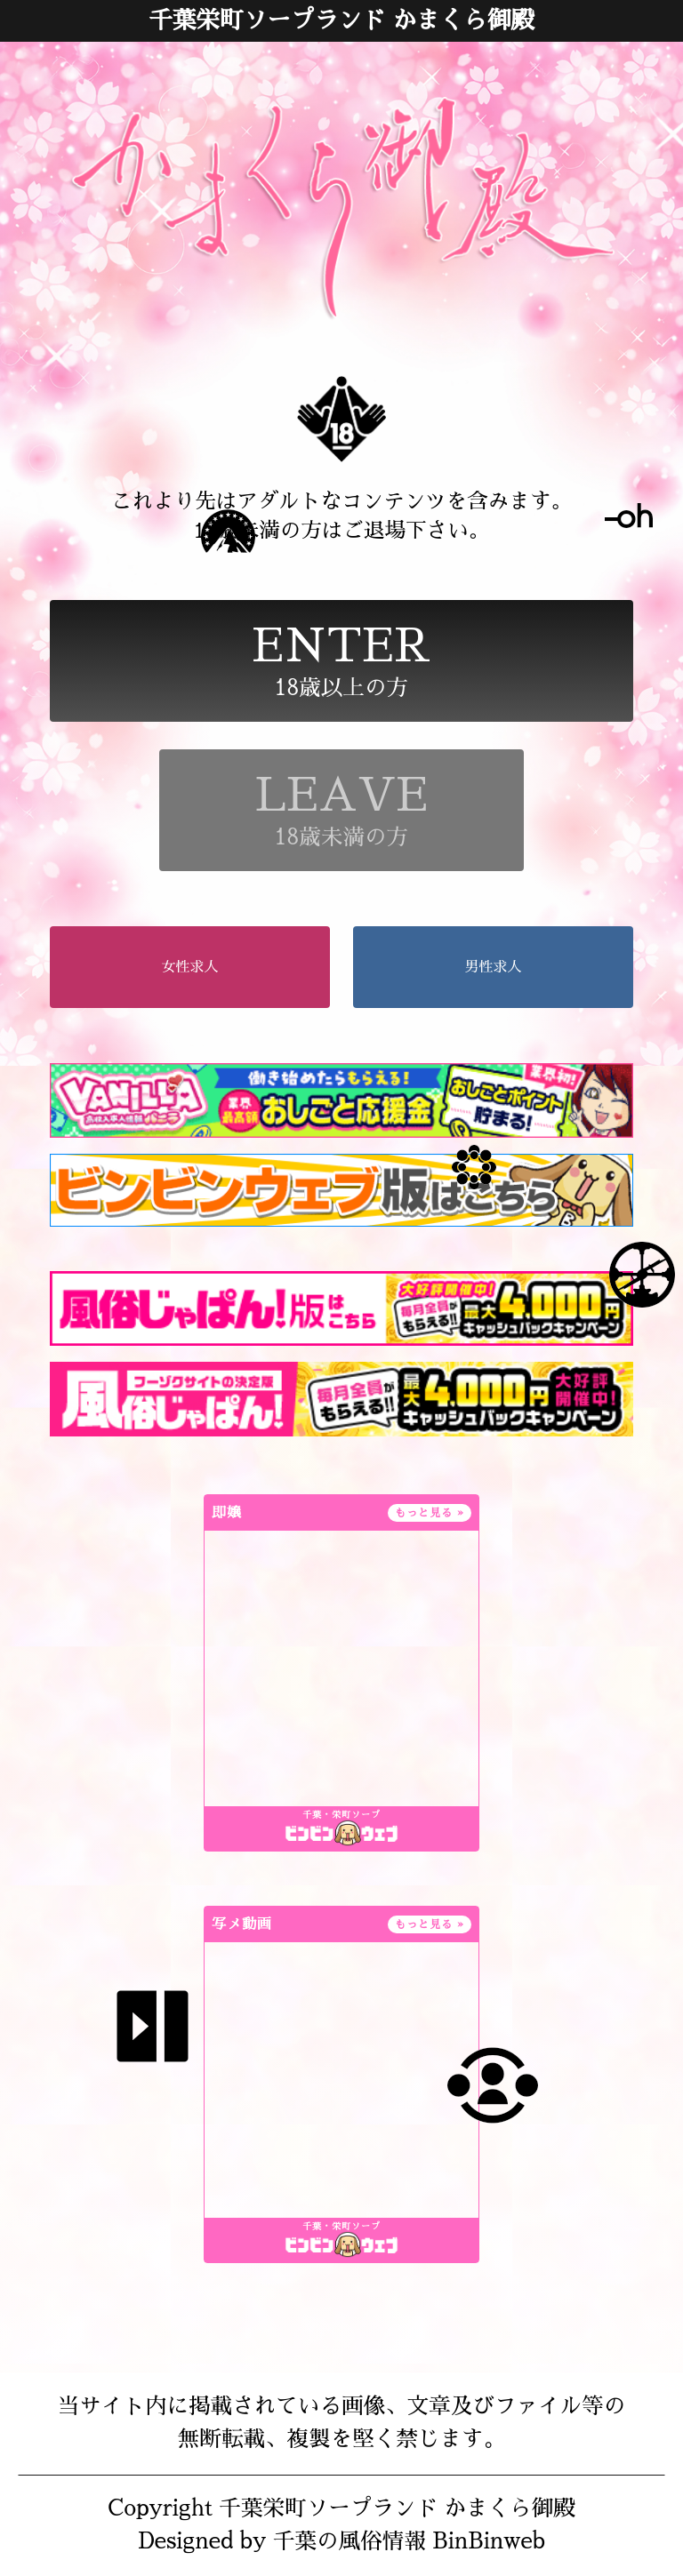  I want to click on open Roam Research app, so click(642, 1275).